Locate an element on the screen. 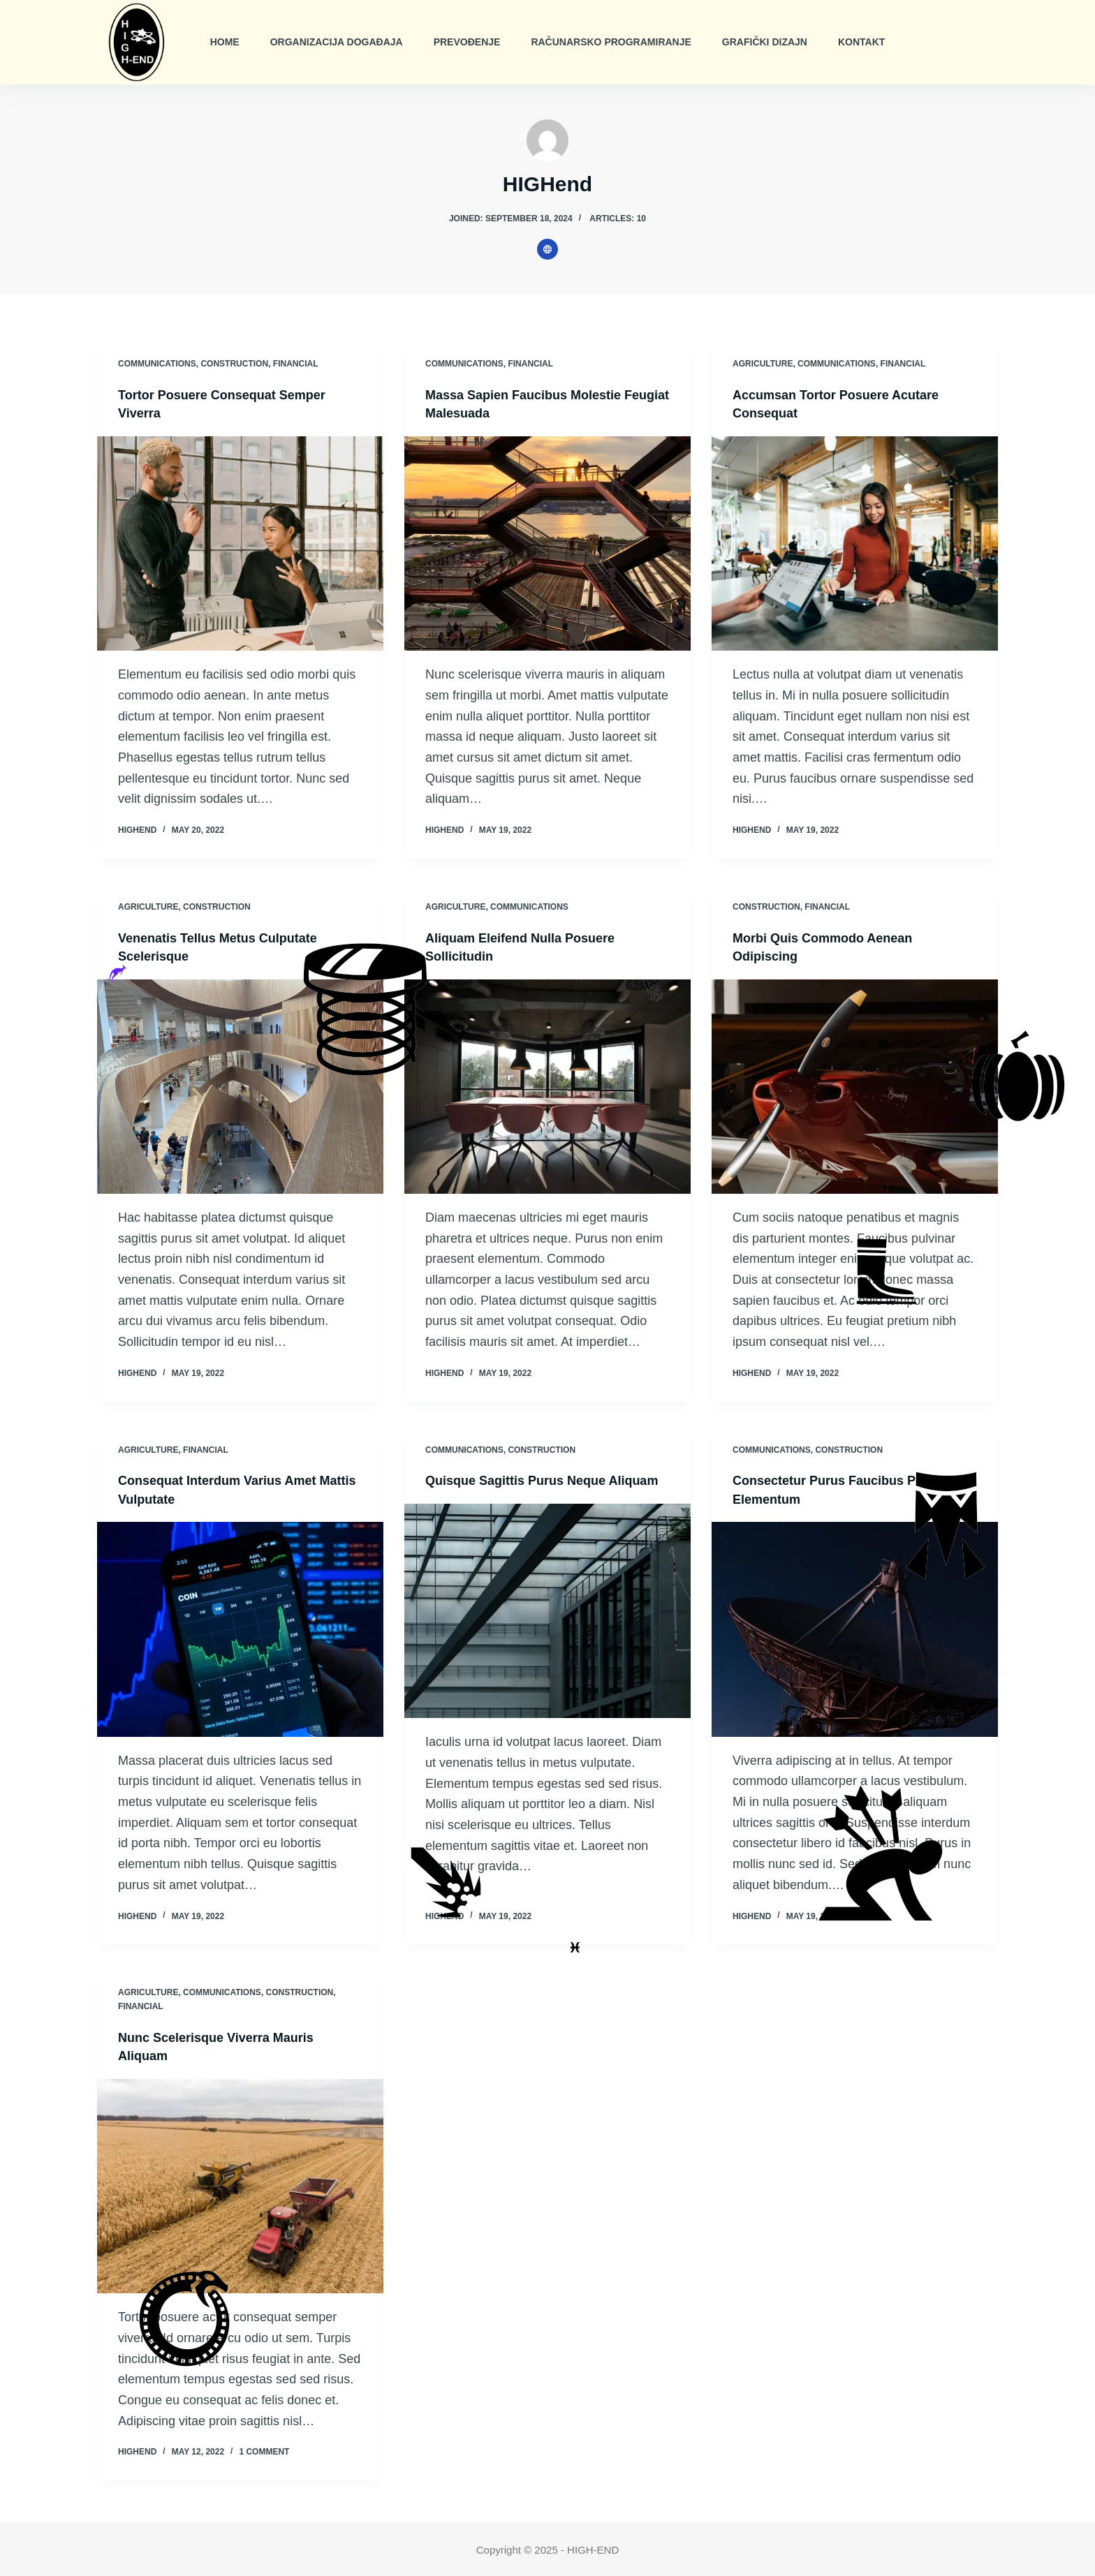 This screenshot has height=2576, width=1095. indicates a revoked or lost achievement is located at coordinates (945, 1525).